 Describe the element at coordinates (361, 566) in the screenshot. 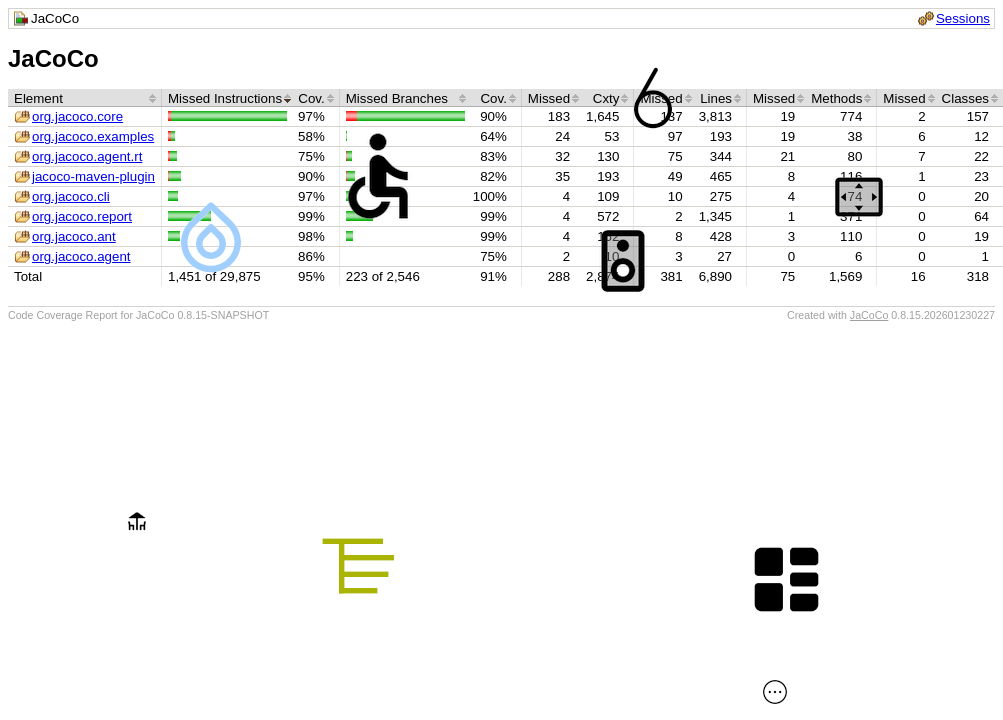

I see `view file explorer tree structure` at that location.